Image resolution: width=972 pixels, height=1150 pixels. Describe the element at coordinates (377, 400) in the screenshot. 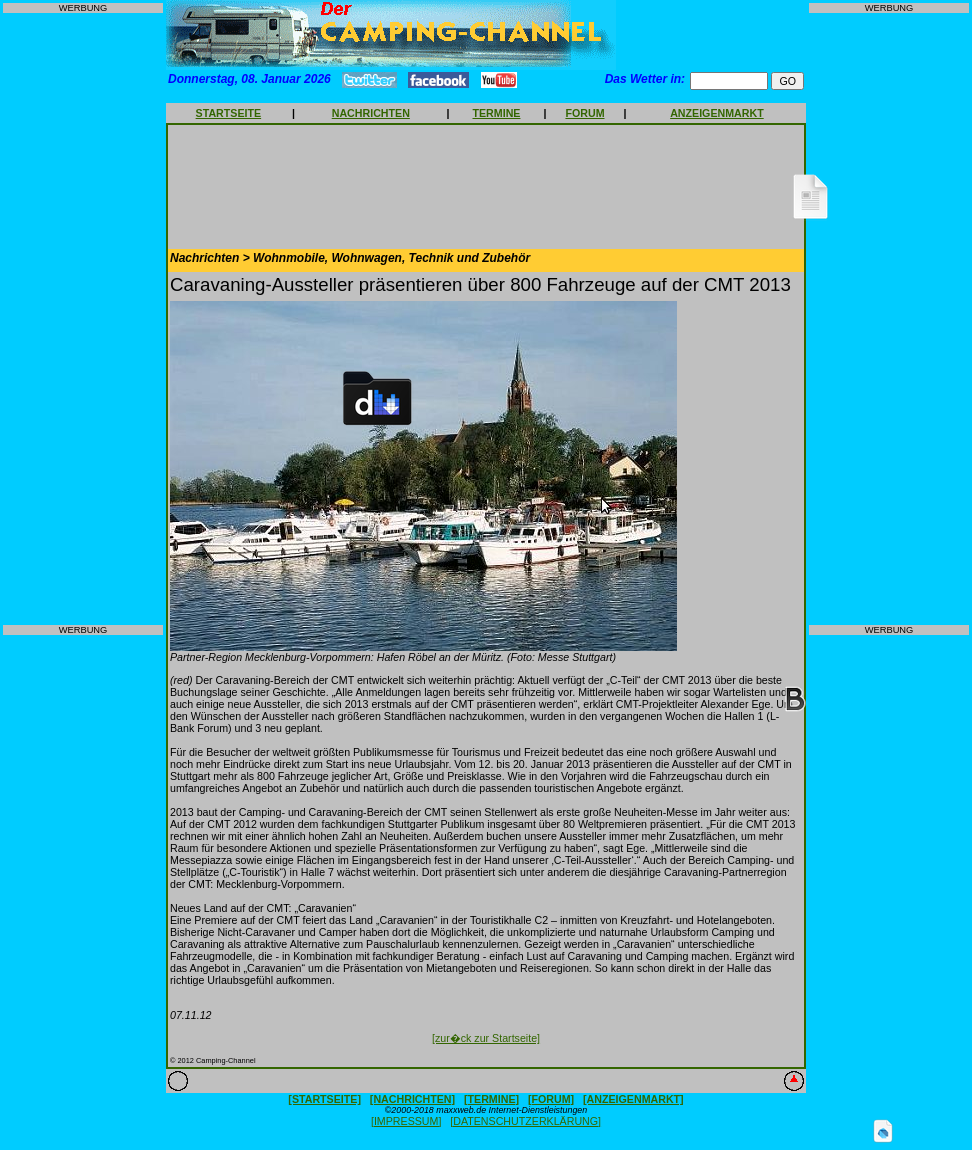

I see `open deemix music downloads folder` at that location.